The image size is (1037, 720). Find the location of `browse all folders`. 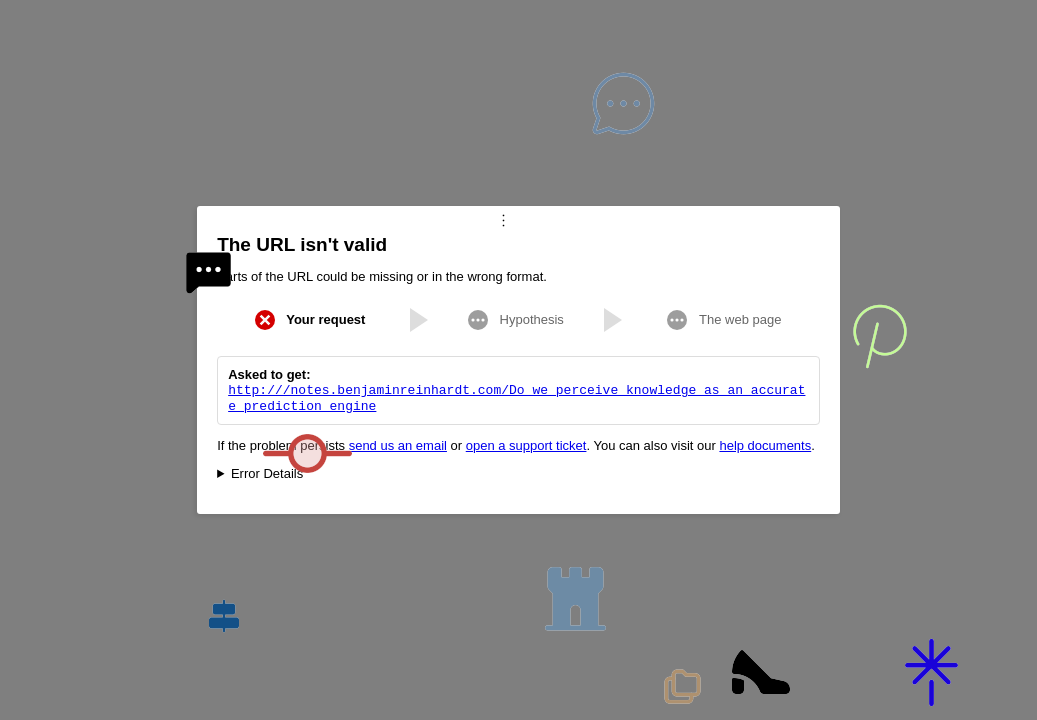

browse all folders is located at coordinates (682, 687).